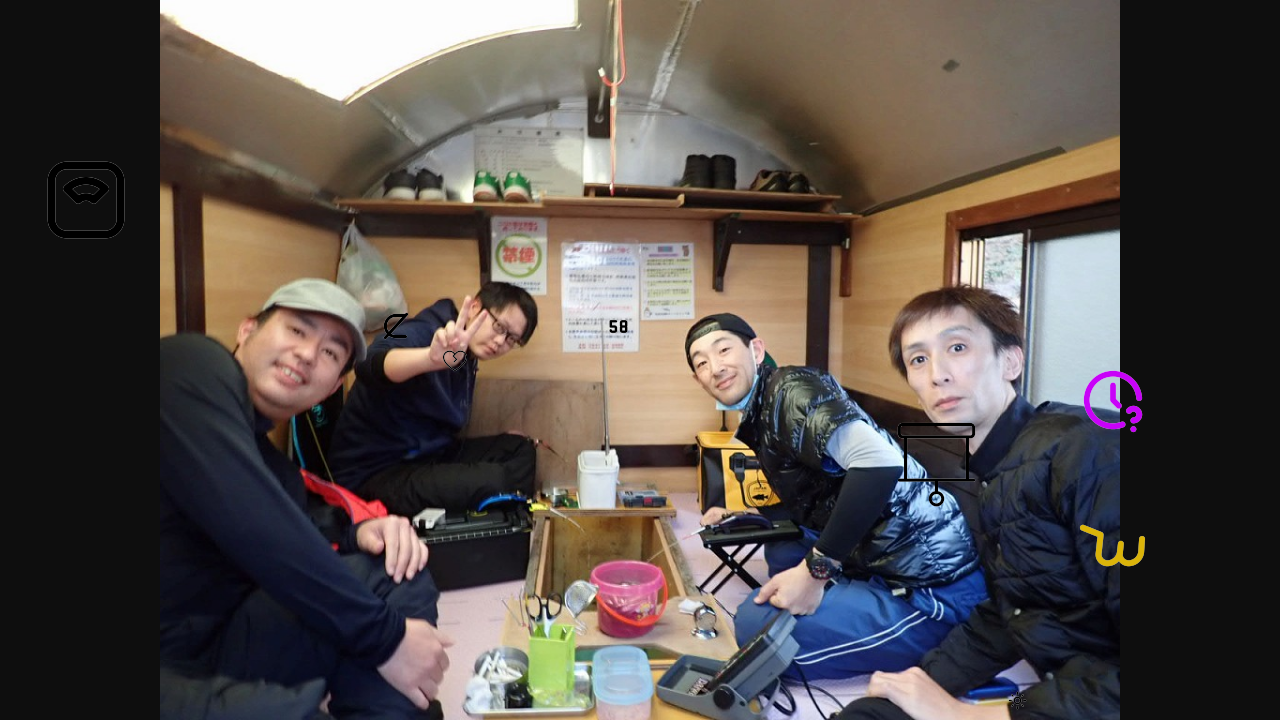 The height and width of the screenshot is (720, 1280). What do you see at coordinates (936, 458) in the screenshot?
I see `start a presentation` at bounding box center [936, 458].